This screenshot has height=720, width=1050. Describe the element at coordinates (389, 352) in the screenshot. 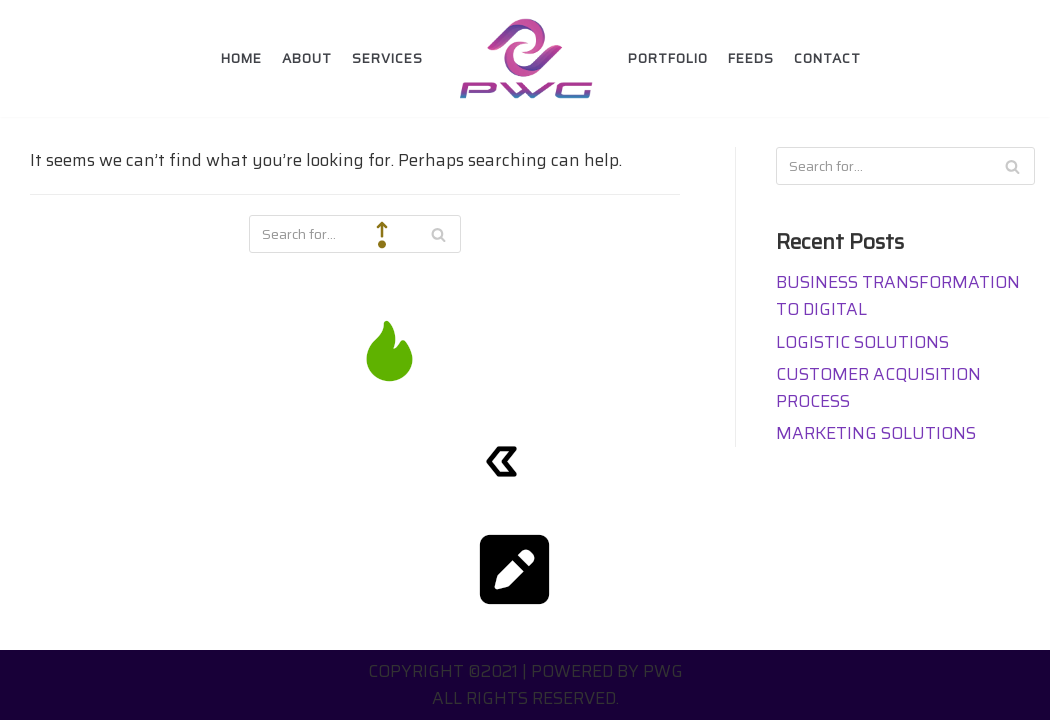

I see `indicates trending or hot content` at that location.